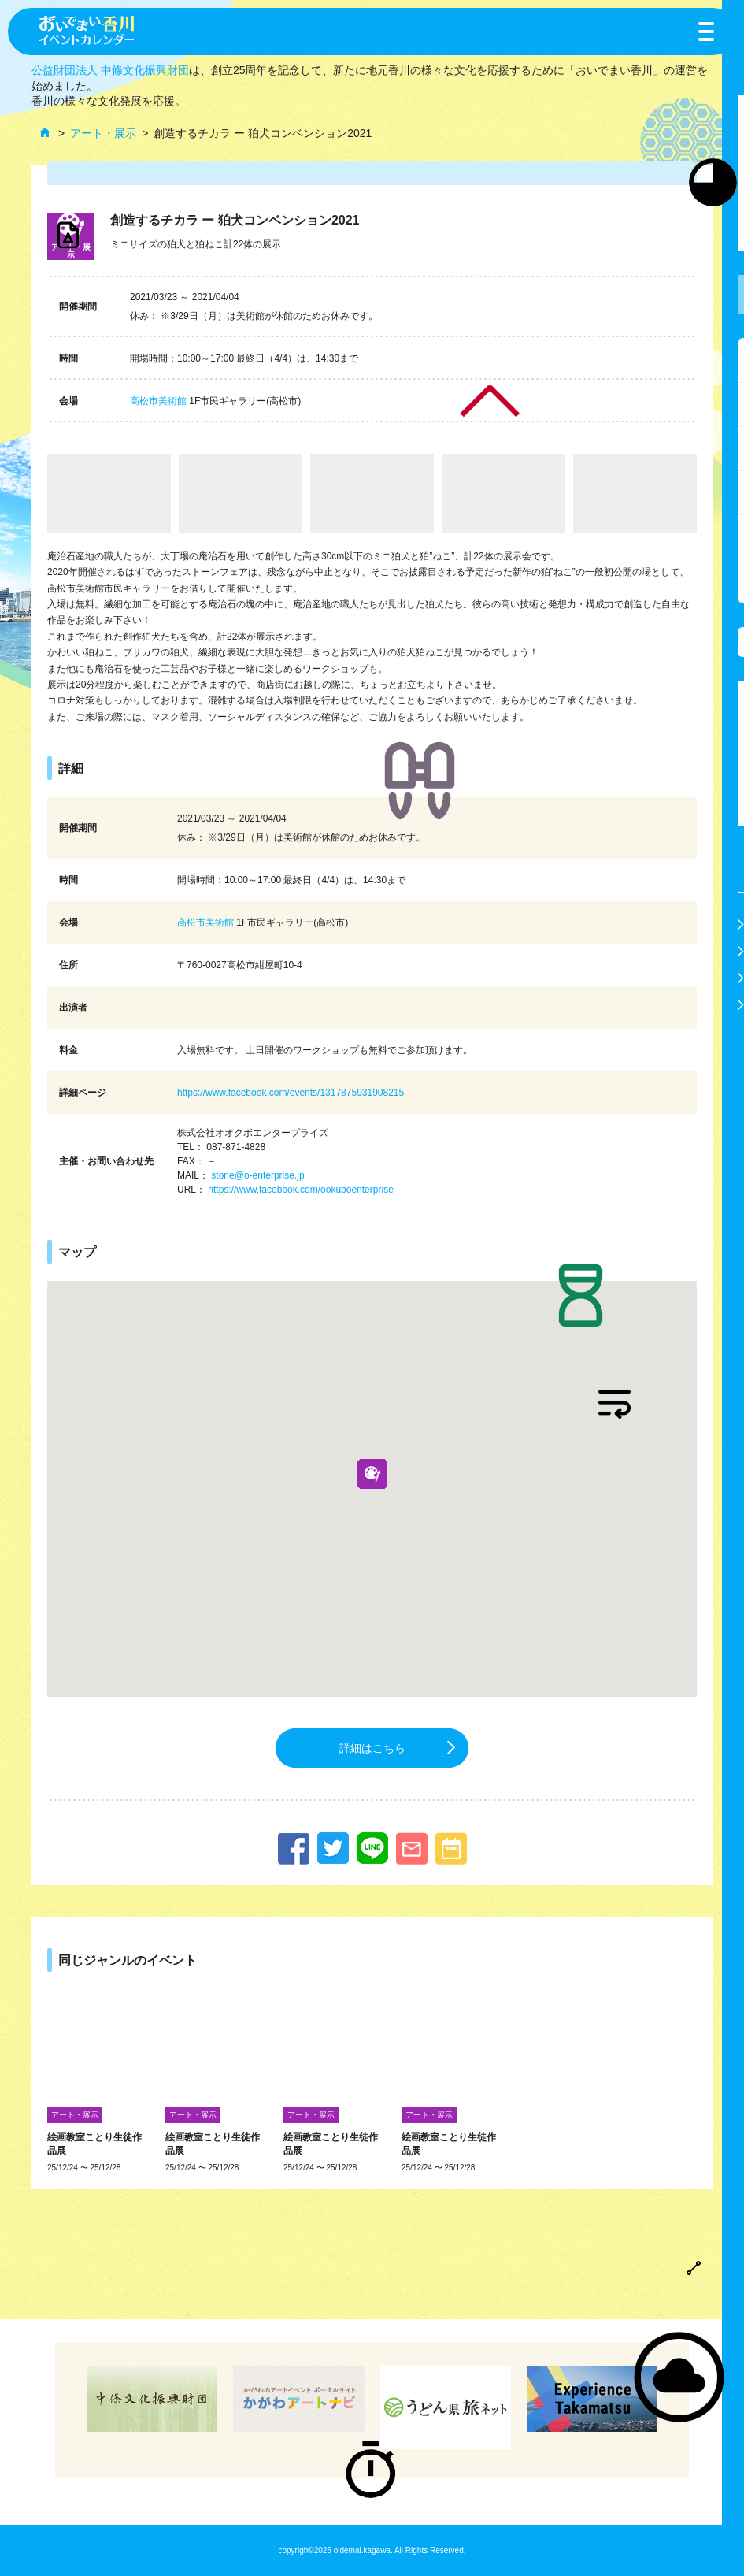 Image resolution: width=744 pixels, height=2576 pixels. Describe the element at coordinates (68, 235) in the screenshot. I see `view file changes or differences` at that location.